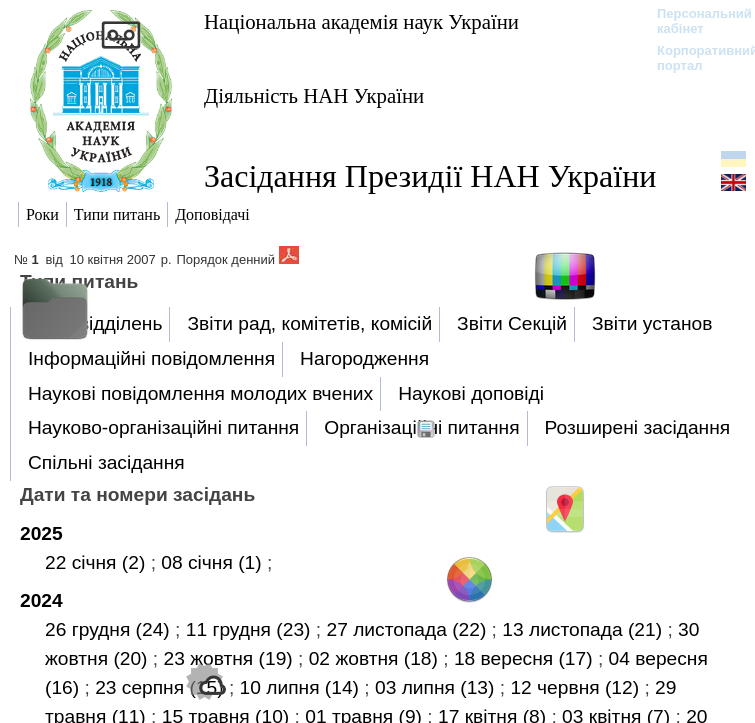 The image size is (755, 723). What do you see at coordinates (204, 681) in the screenshot?
I see `open the weather app` at bounding box center [204, 681].